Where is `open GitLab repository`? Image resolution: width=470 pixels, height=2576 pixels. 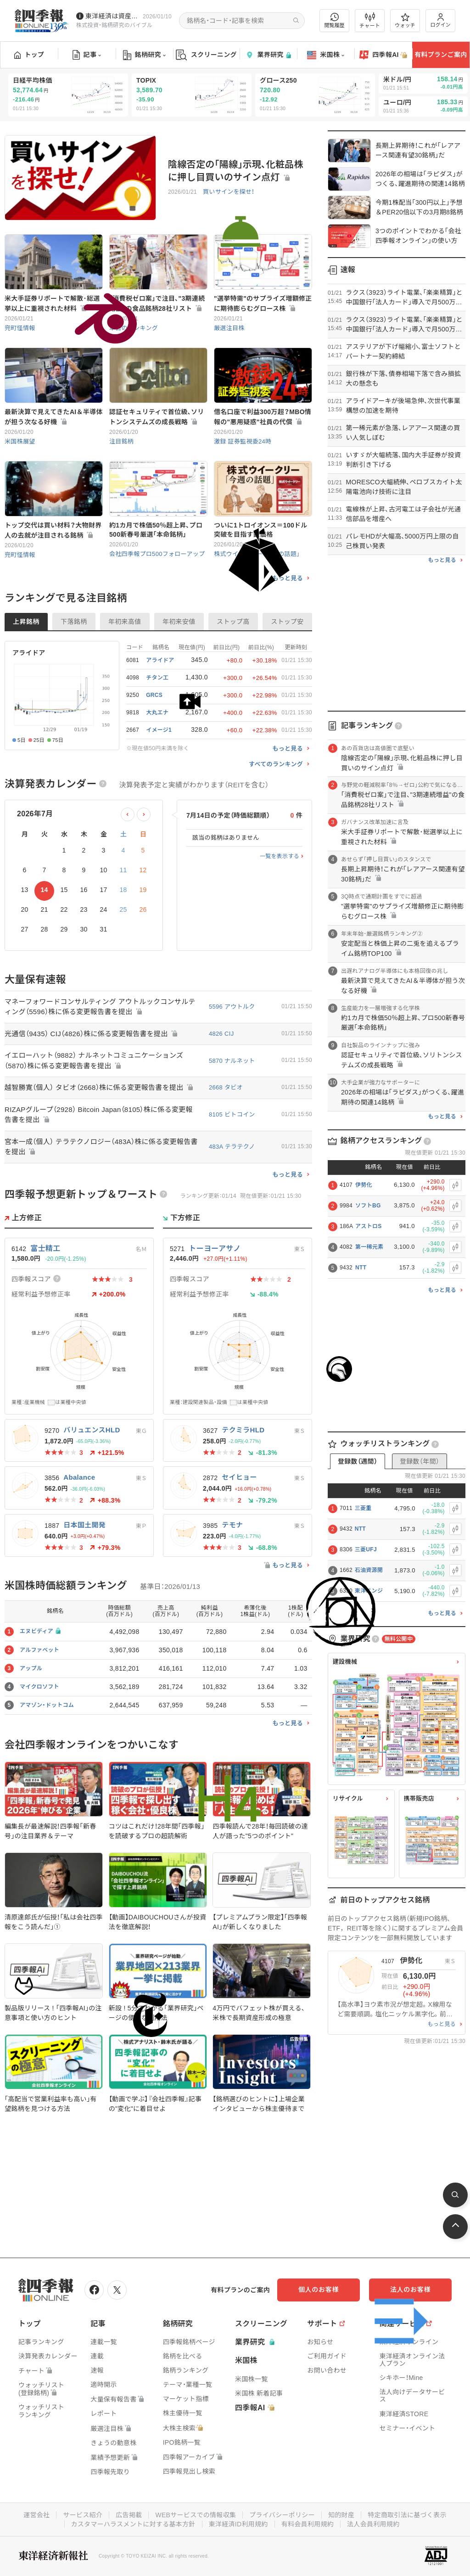
open GitLab repository is located at coordinates (24, 1986).